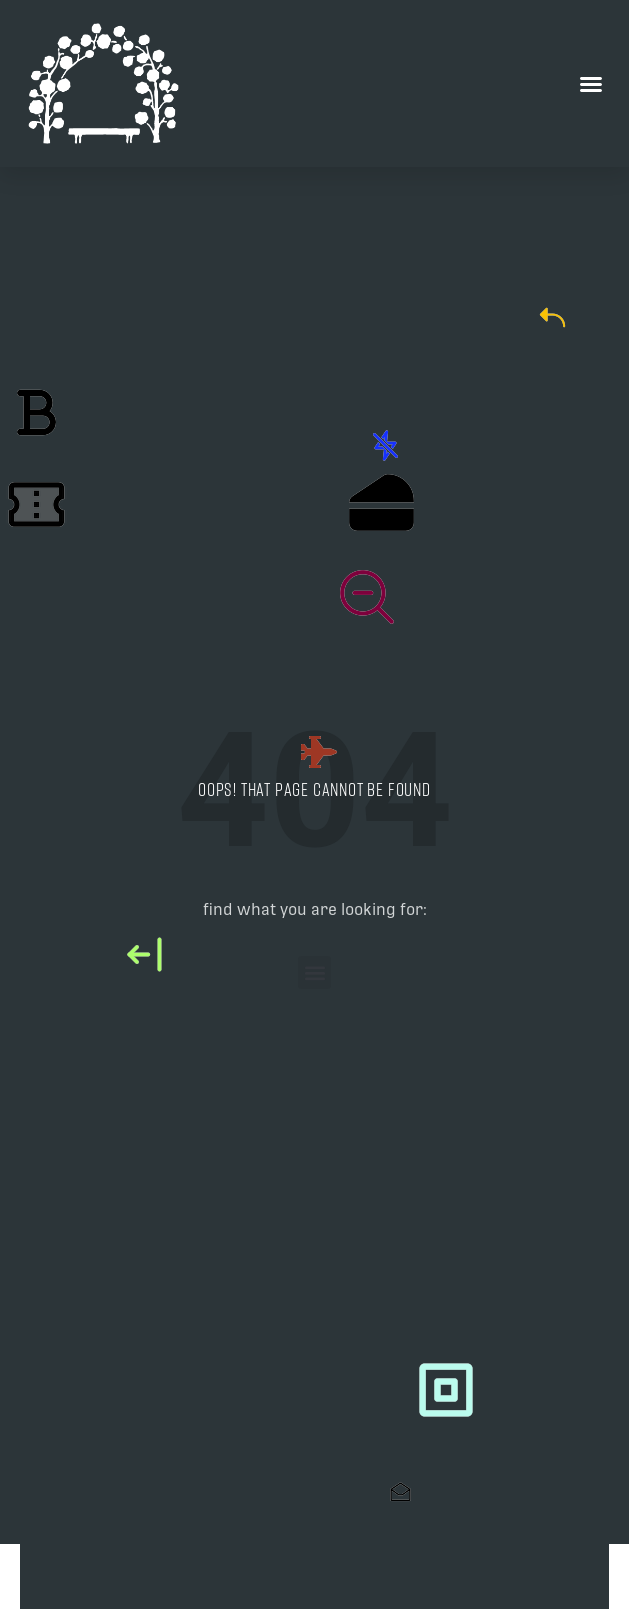 Image resolution: width=629 pixels, height=1609 pixels. Describe the element at coordinates (144, 954) in the screenshot. I see `collapse sidebar or panel` at that location.